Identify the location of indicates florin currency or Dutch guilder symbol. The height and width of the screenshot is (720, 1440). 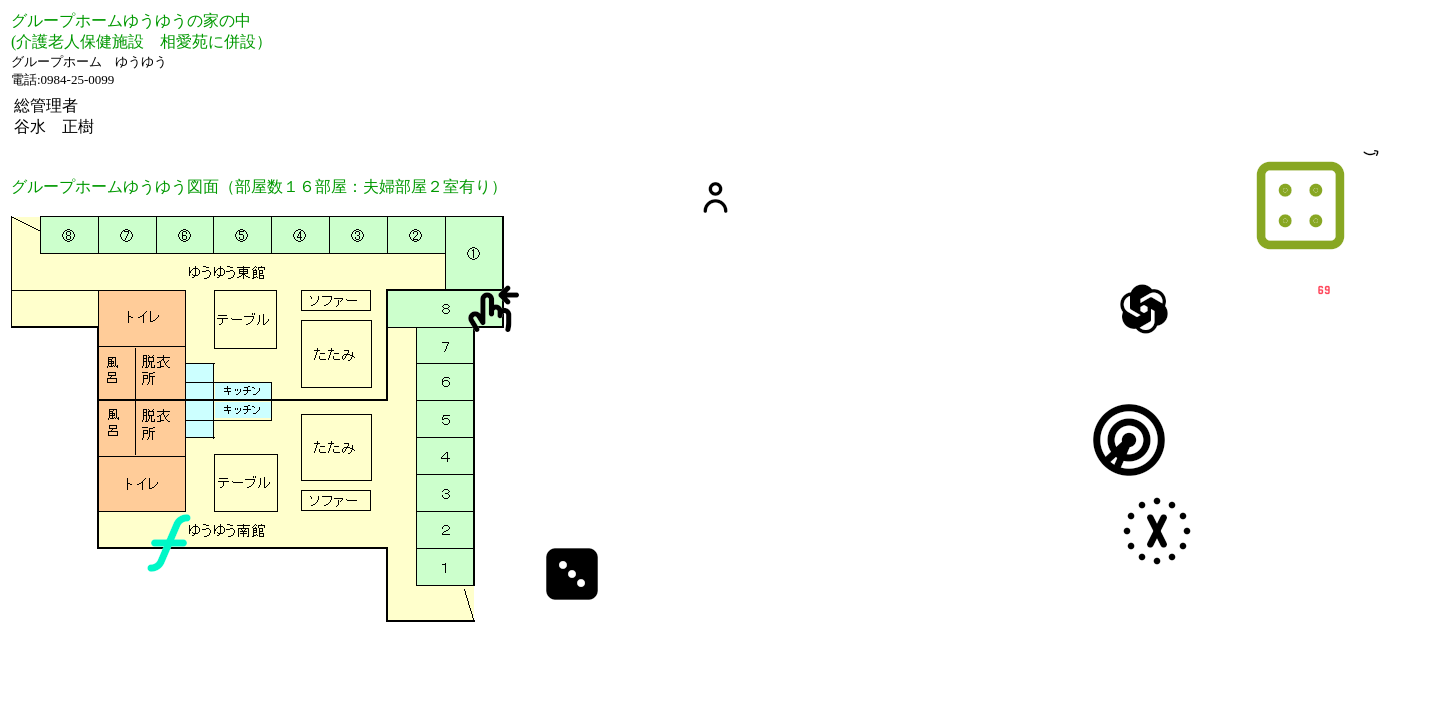
(169, 543).